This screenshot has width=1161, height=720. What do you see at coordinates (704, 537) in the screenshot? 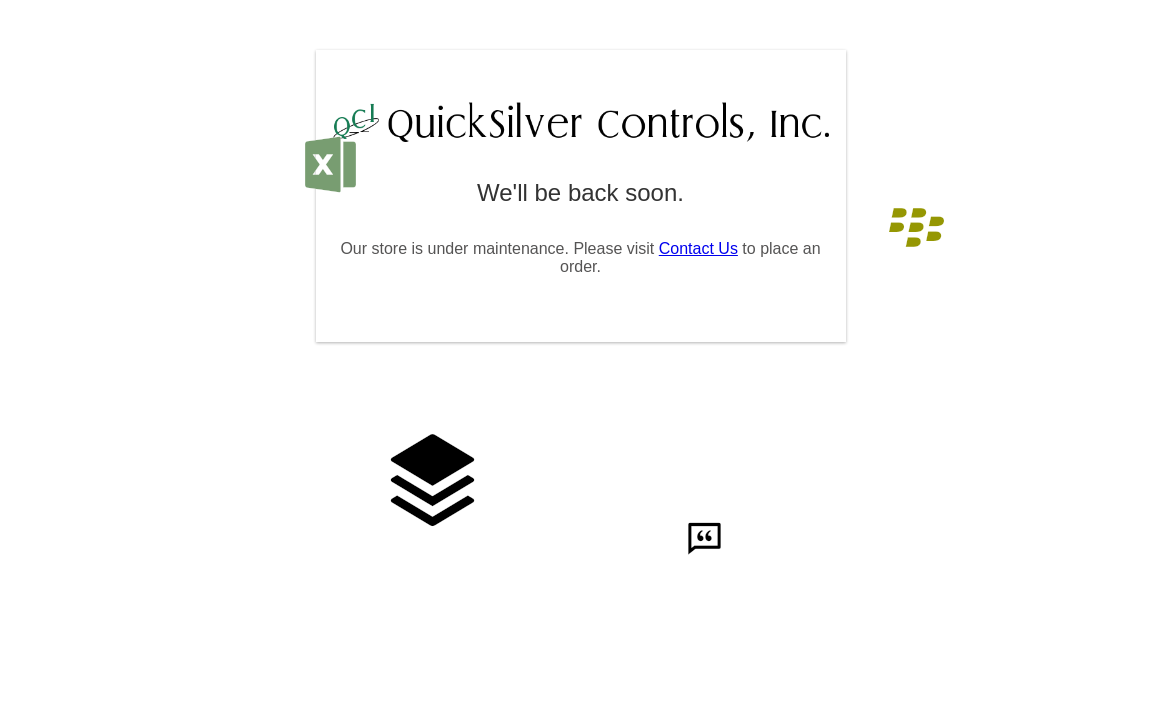
I see `view quoted messages or replies` at bounding box center [704, 537].